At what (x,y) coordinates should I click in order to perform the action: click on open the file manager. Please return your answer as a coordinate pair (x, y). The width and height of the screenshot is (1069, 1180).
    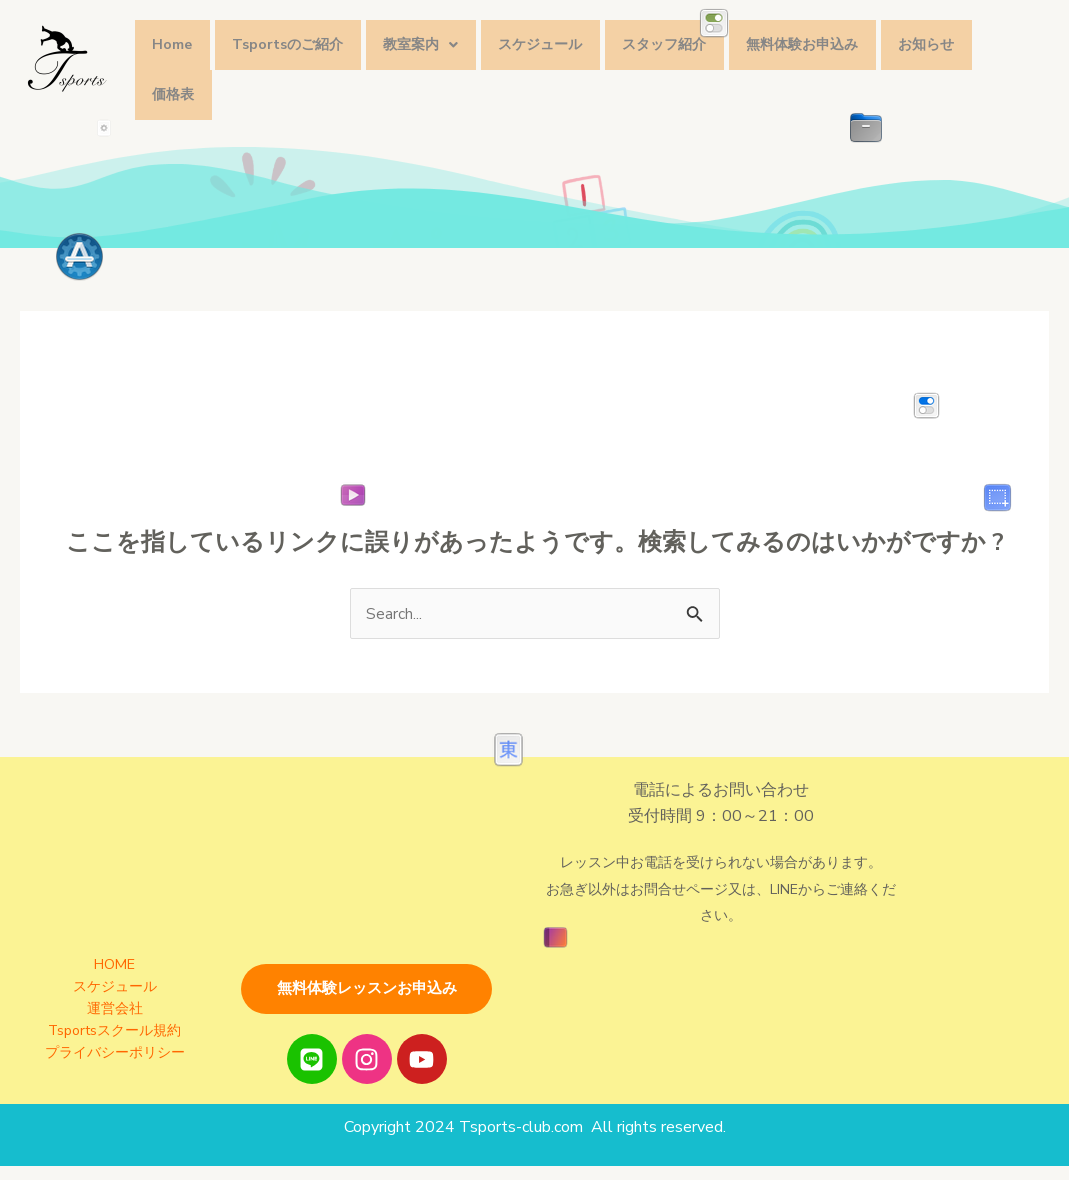
    Looking at the image, I should click on (866, 127).